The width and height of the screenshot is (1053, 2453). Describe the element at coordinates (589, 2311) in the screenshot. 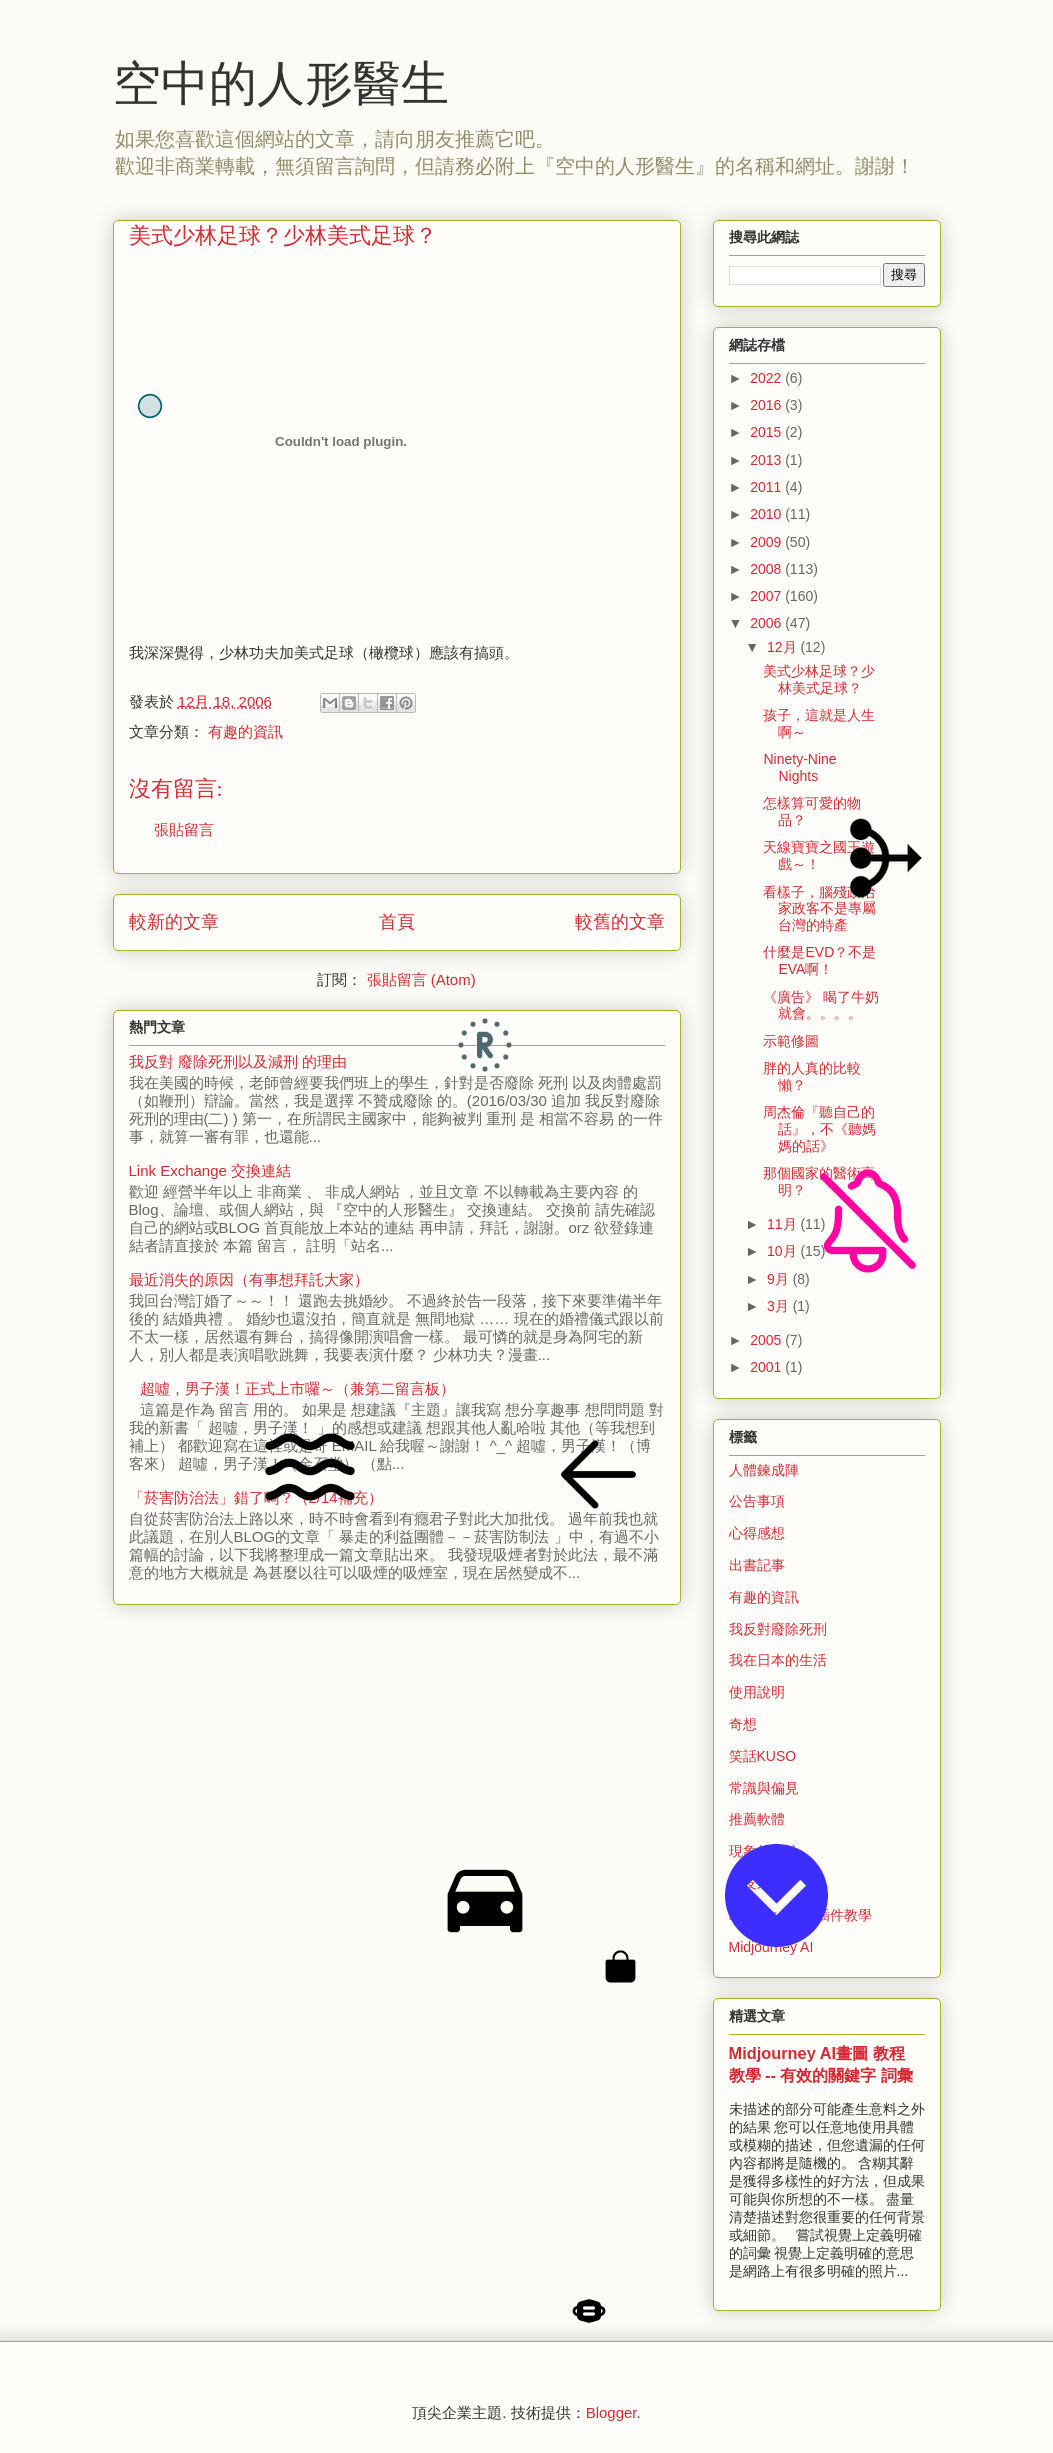

I see `indicates mask required or health safety area` at that location.